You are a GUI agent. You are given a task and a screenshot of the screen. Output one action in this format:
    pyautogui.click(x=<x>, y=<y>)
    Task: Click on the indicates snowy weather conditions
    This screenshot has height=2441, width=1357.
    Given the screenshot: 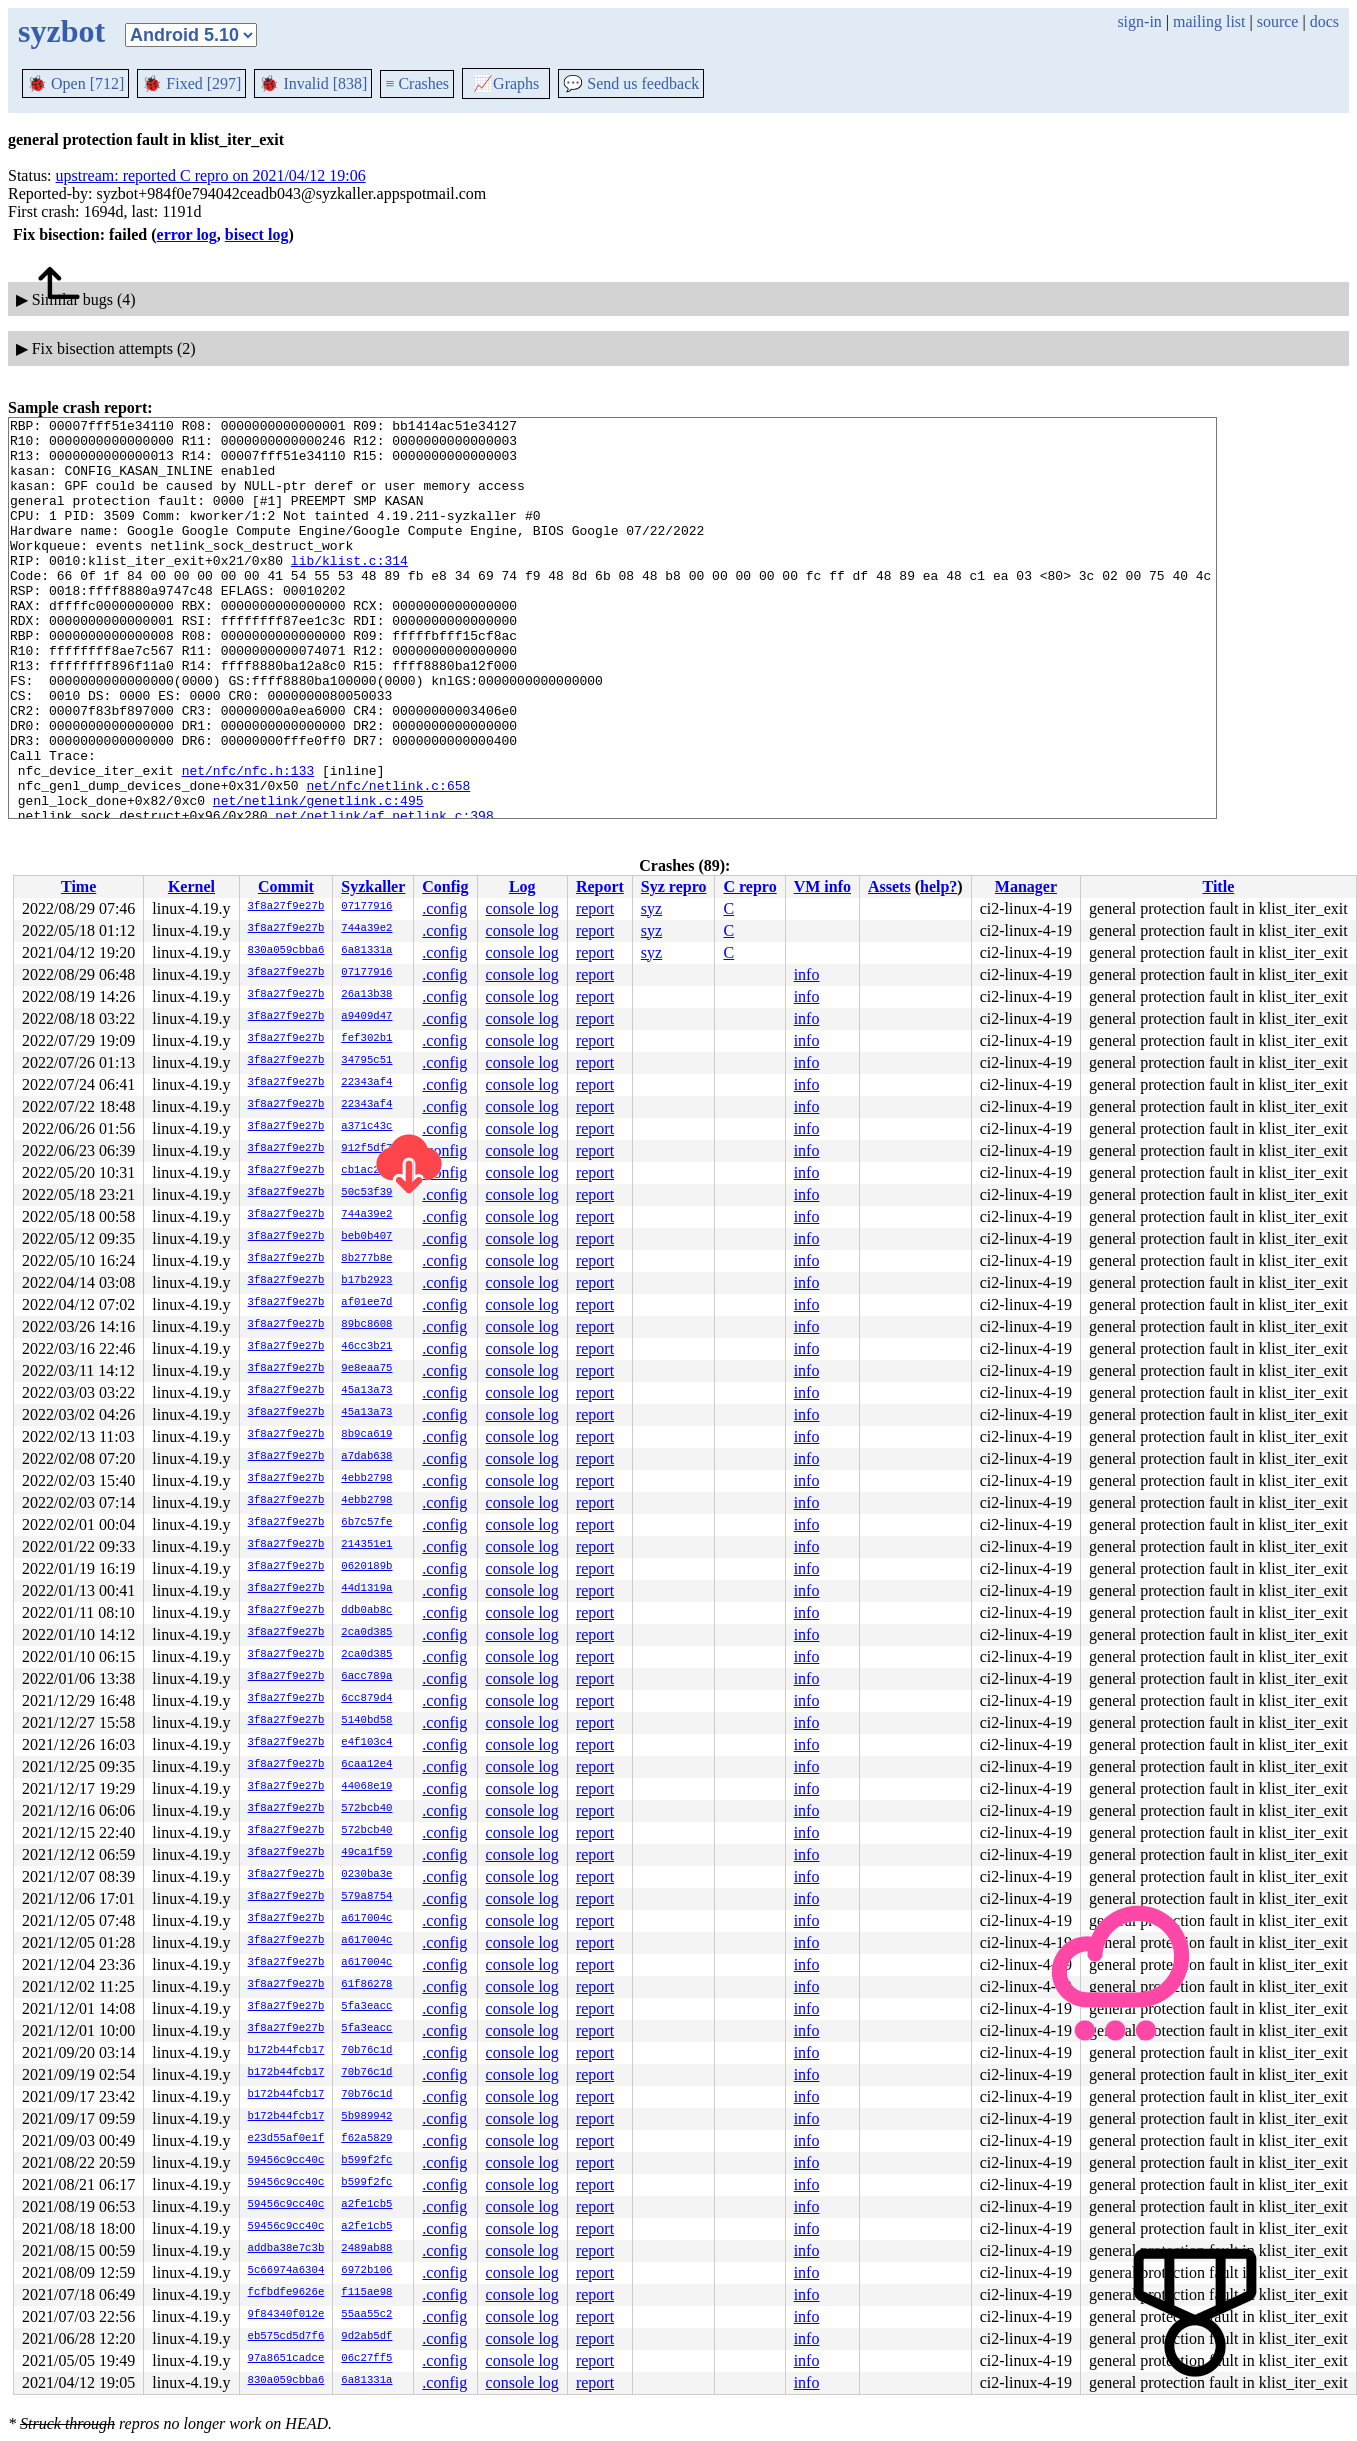 What is the action you would take?
    pyautogui.click(x=1120, y=1979)
    